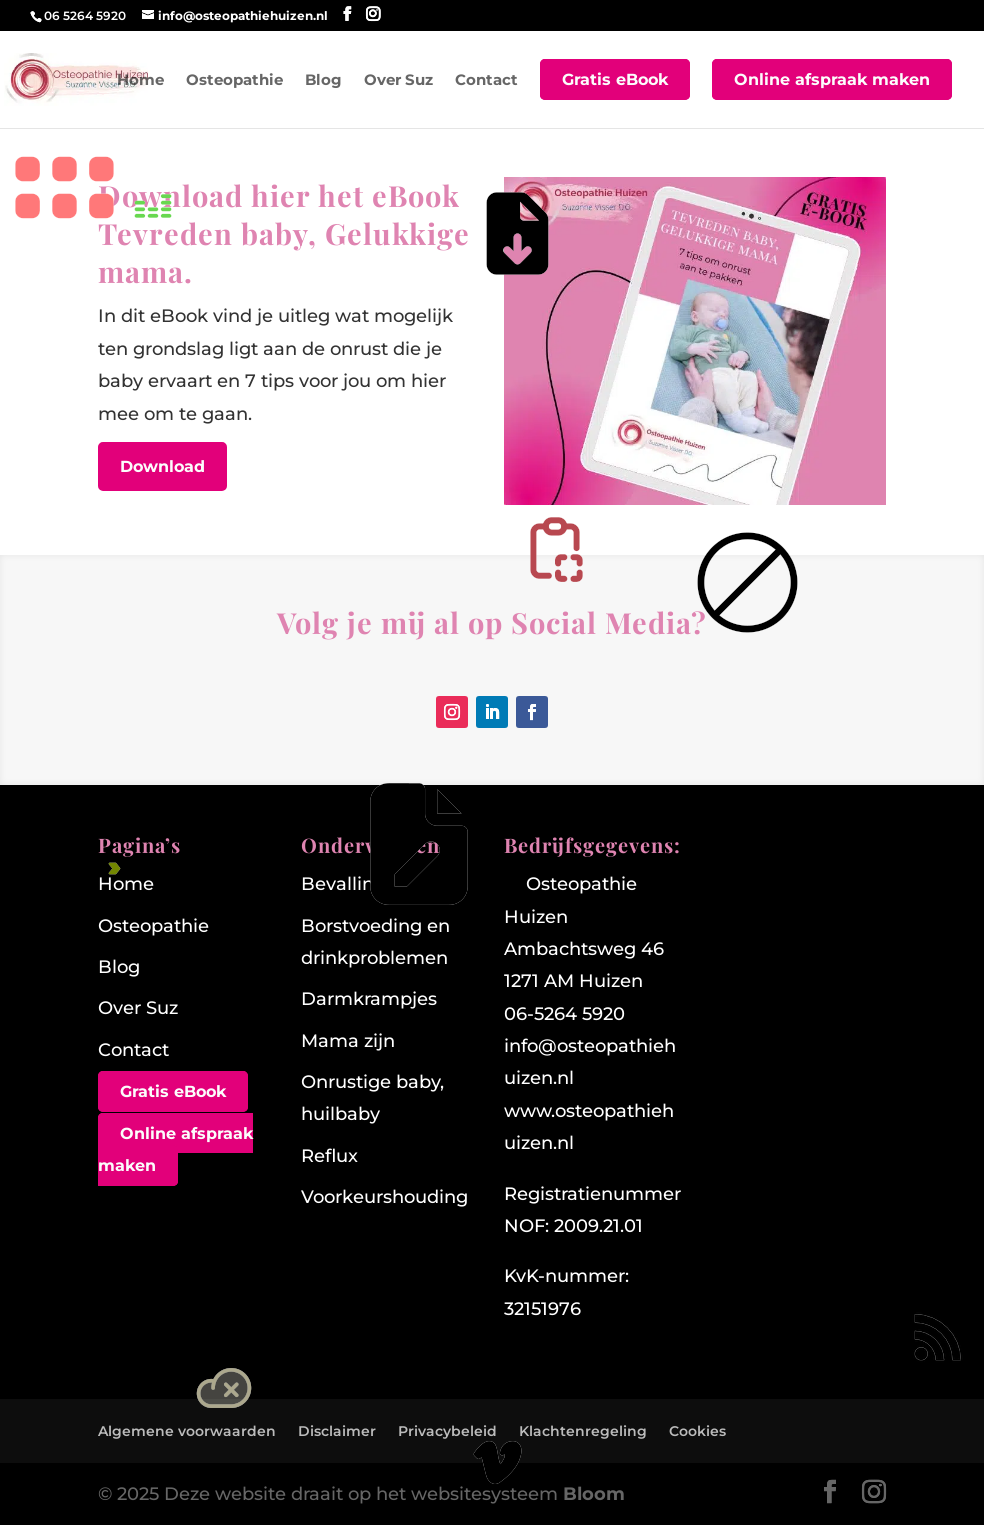 The image size is (984, 1525). I want to click on download a file, so click(517, 233).